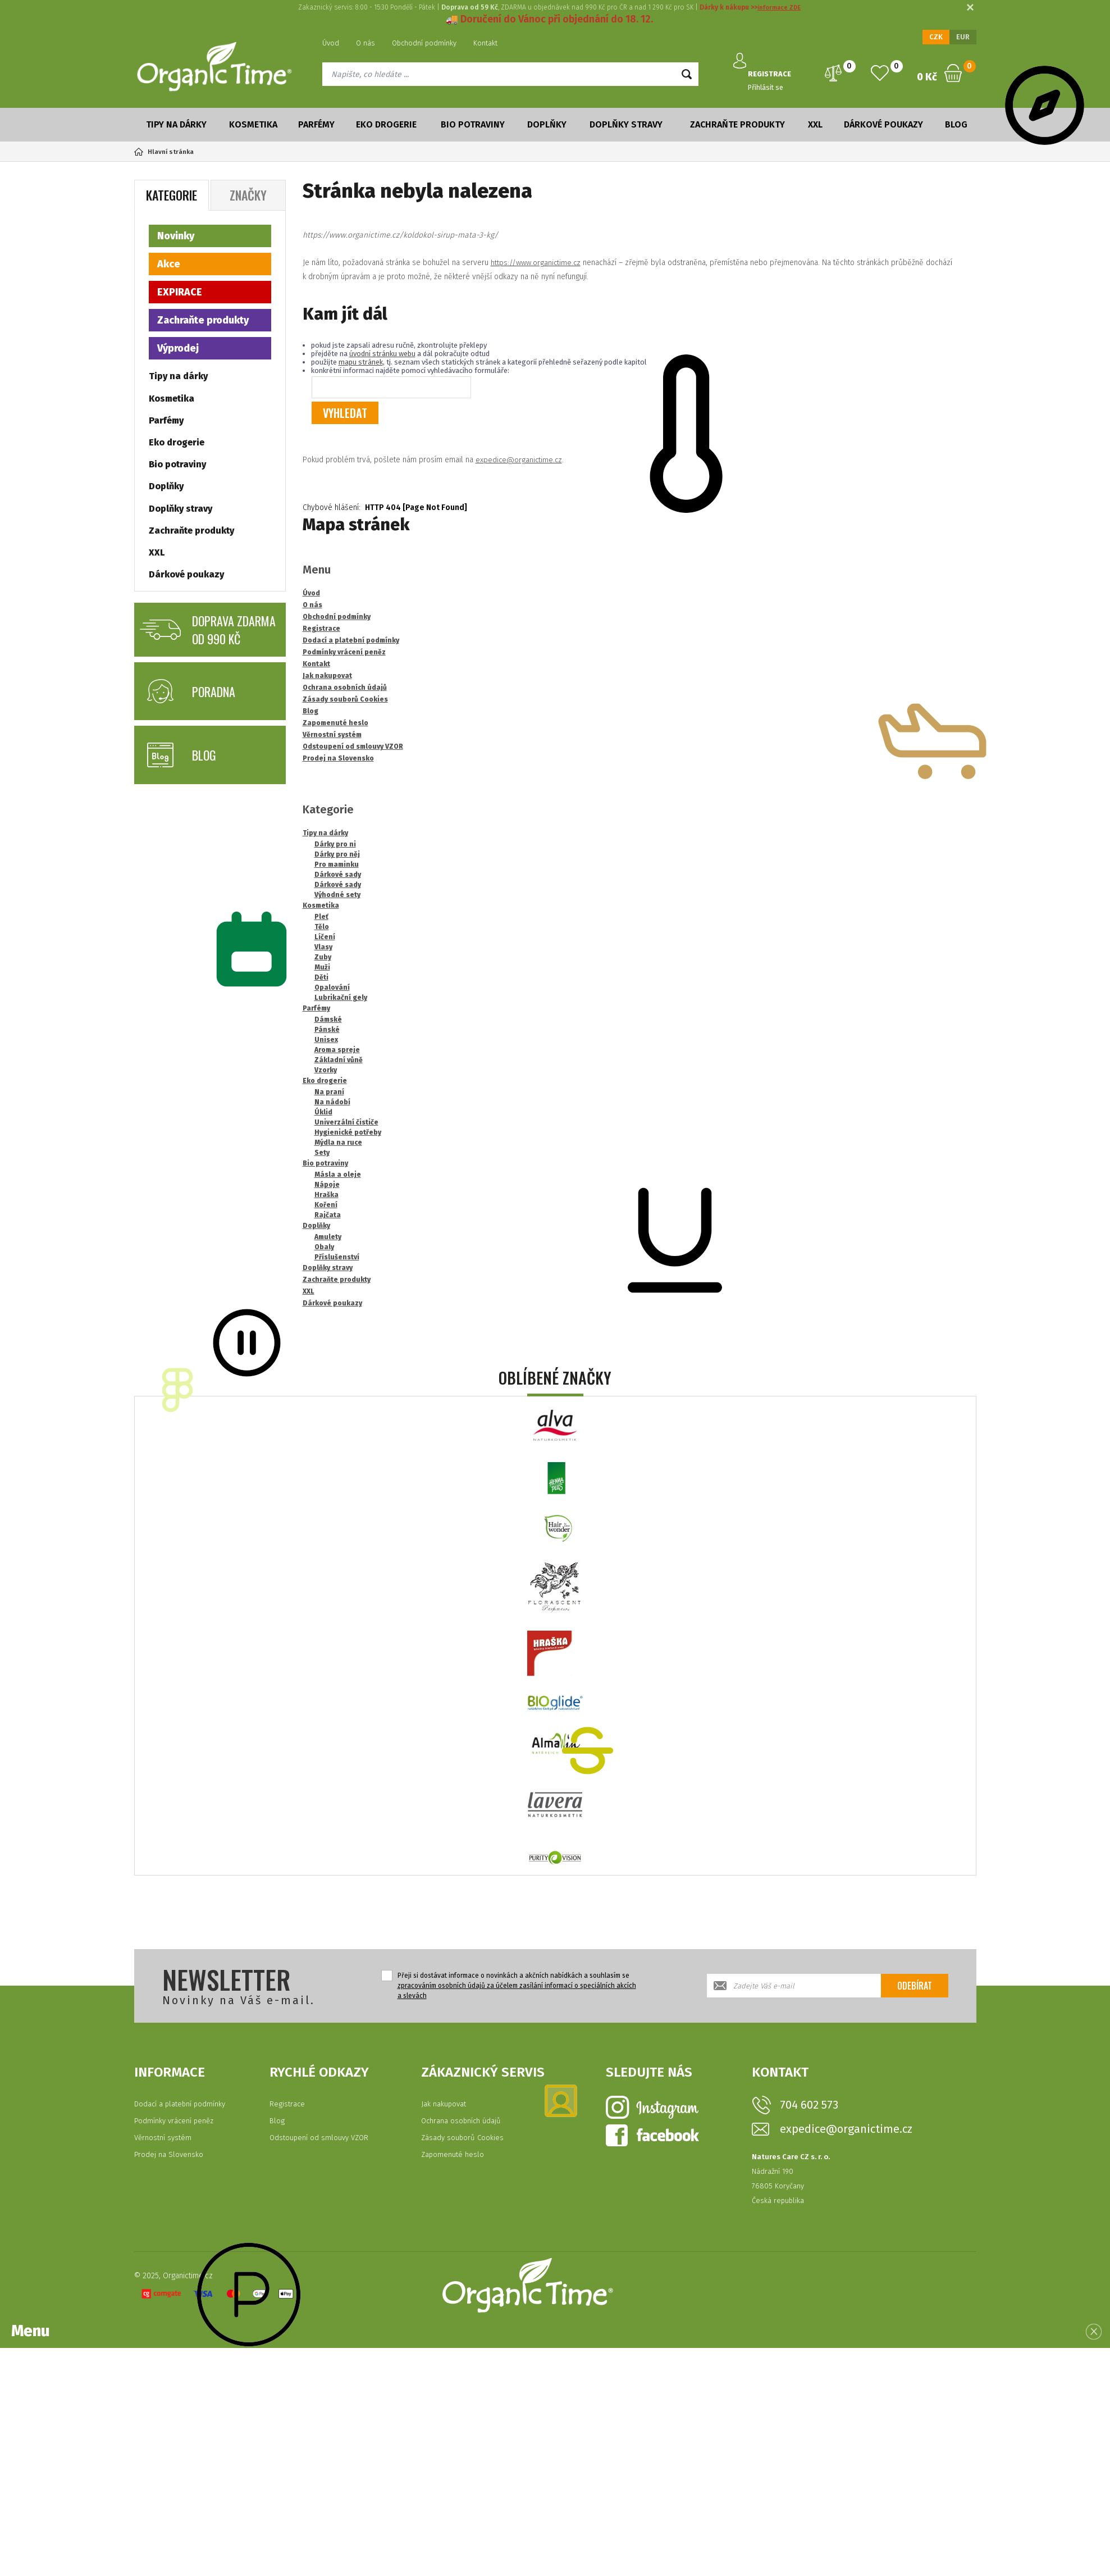  What do you see at coordinates (689, 434) in the screenshot?
I see `view current temperature` at bounding box center [689, 434].